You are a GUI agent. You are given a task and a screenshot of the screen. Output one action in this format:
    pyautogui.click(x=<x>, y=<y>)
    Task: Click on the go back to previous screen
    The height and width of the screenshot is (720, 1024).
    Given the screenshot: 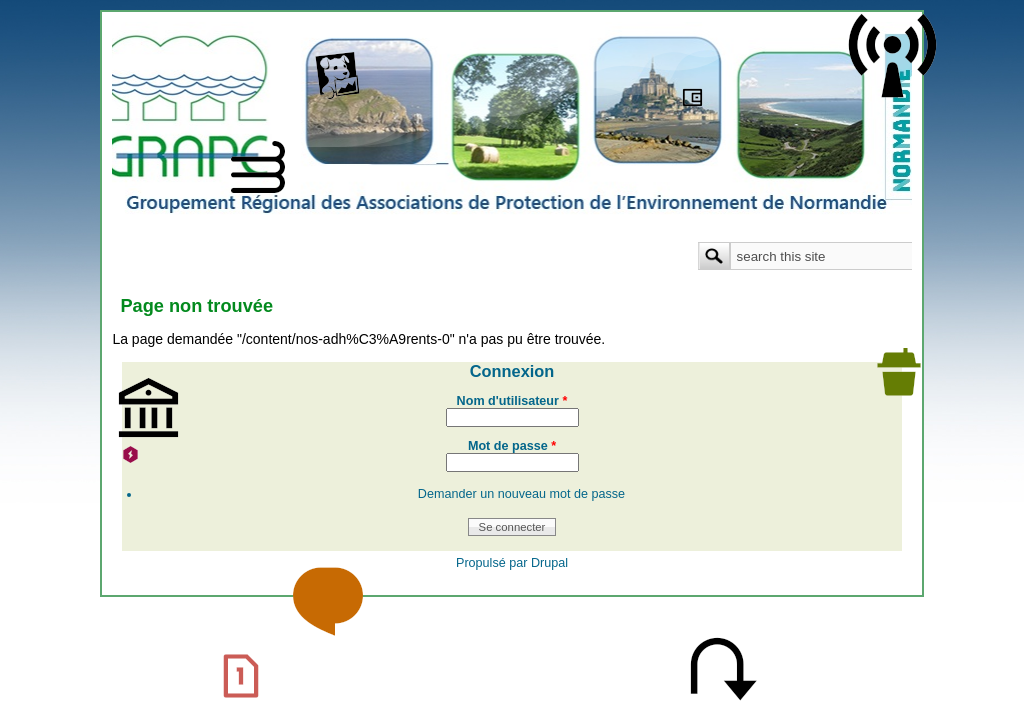 What is the action you would take?
    pyautogui.click(x=720, y=667)
    